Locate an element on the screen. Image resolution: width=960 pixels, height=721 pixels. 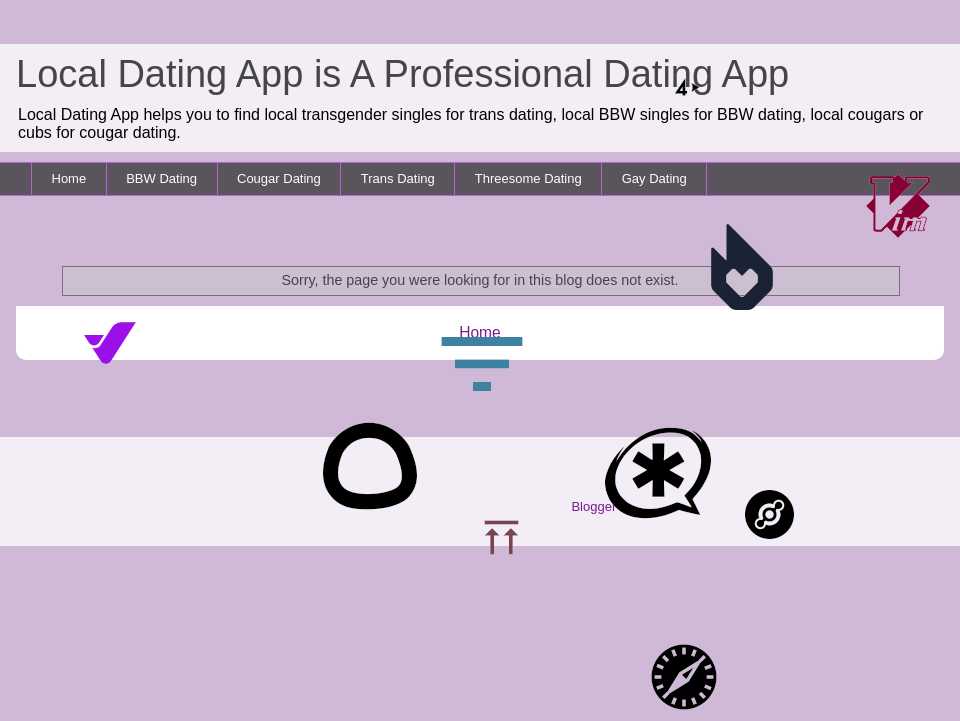
voip.ms logo is located at coordinates (110, 343).